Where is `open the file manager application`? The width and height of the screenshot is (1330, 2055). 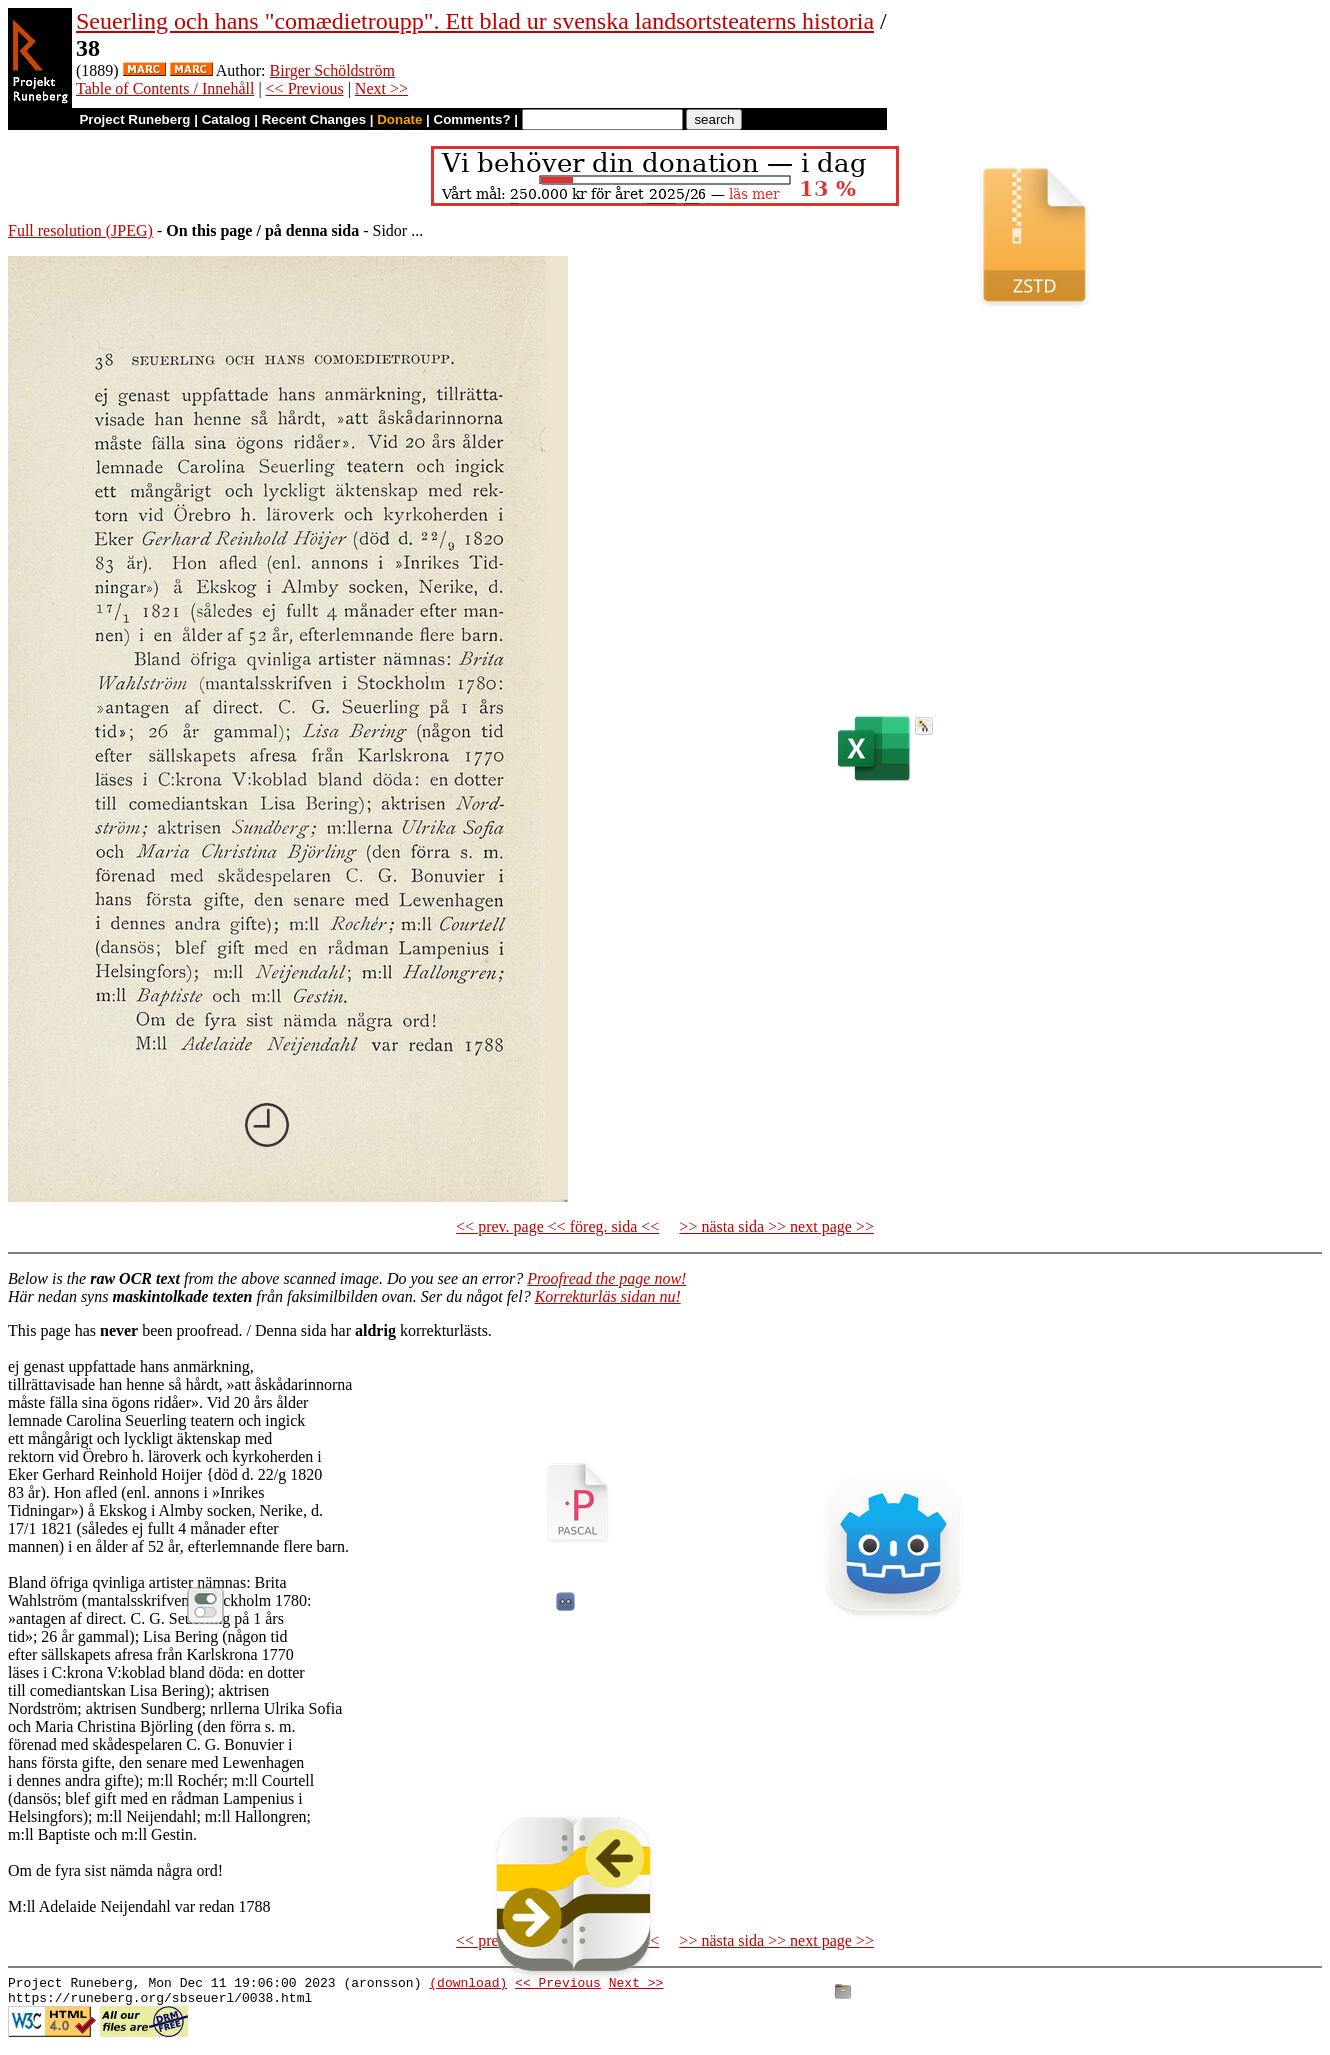
open the file manager application is located at coordinates (843, 1991).